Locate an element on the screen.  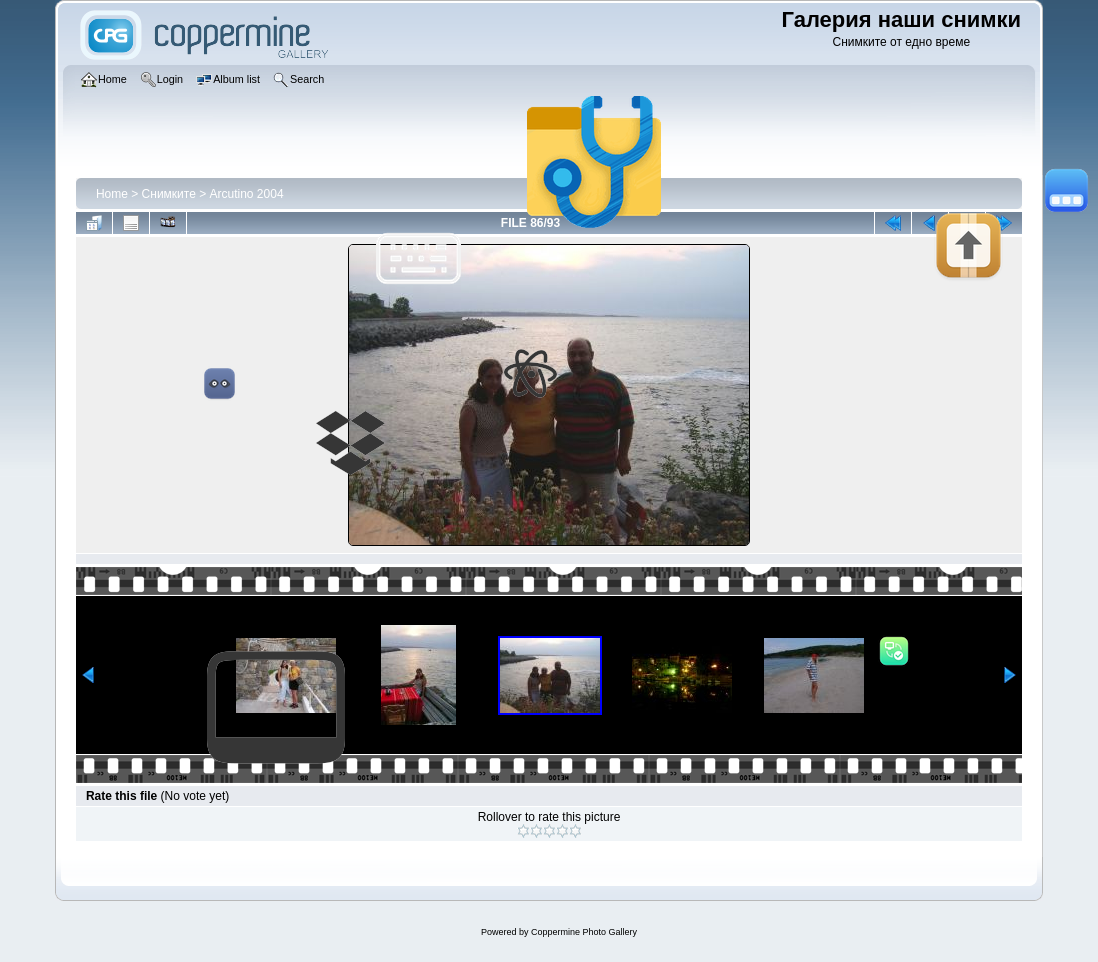
access system recovery tools and files is located at coordinates (594, 163).